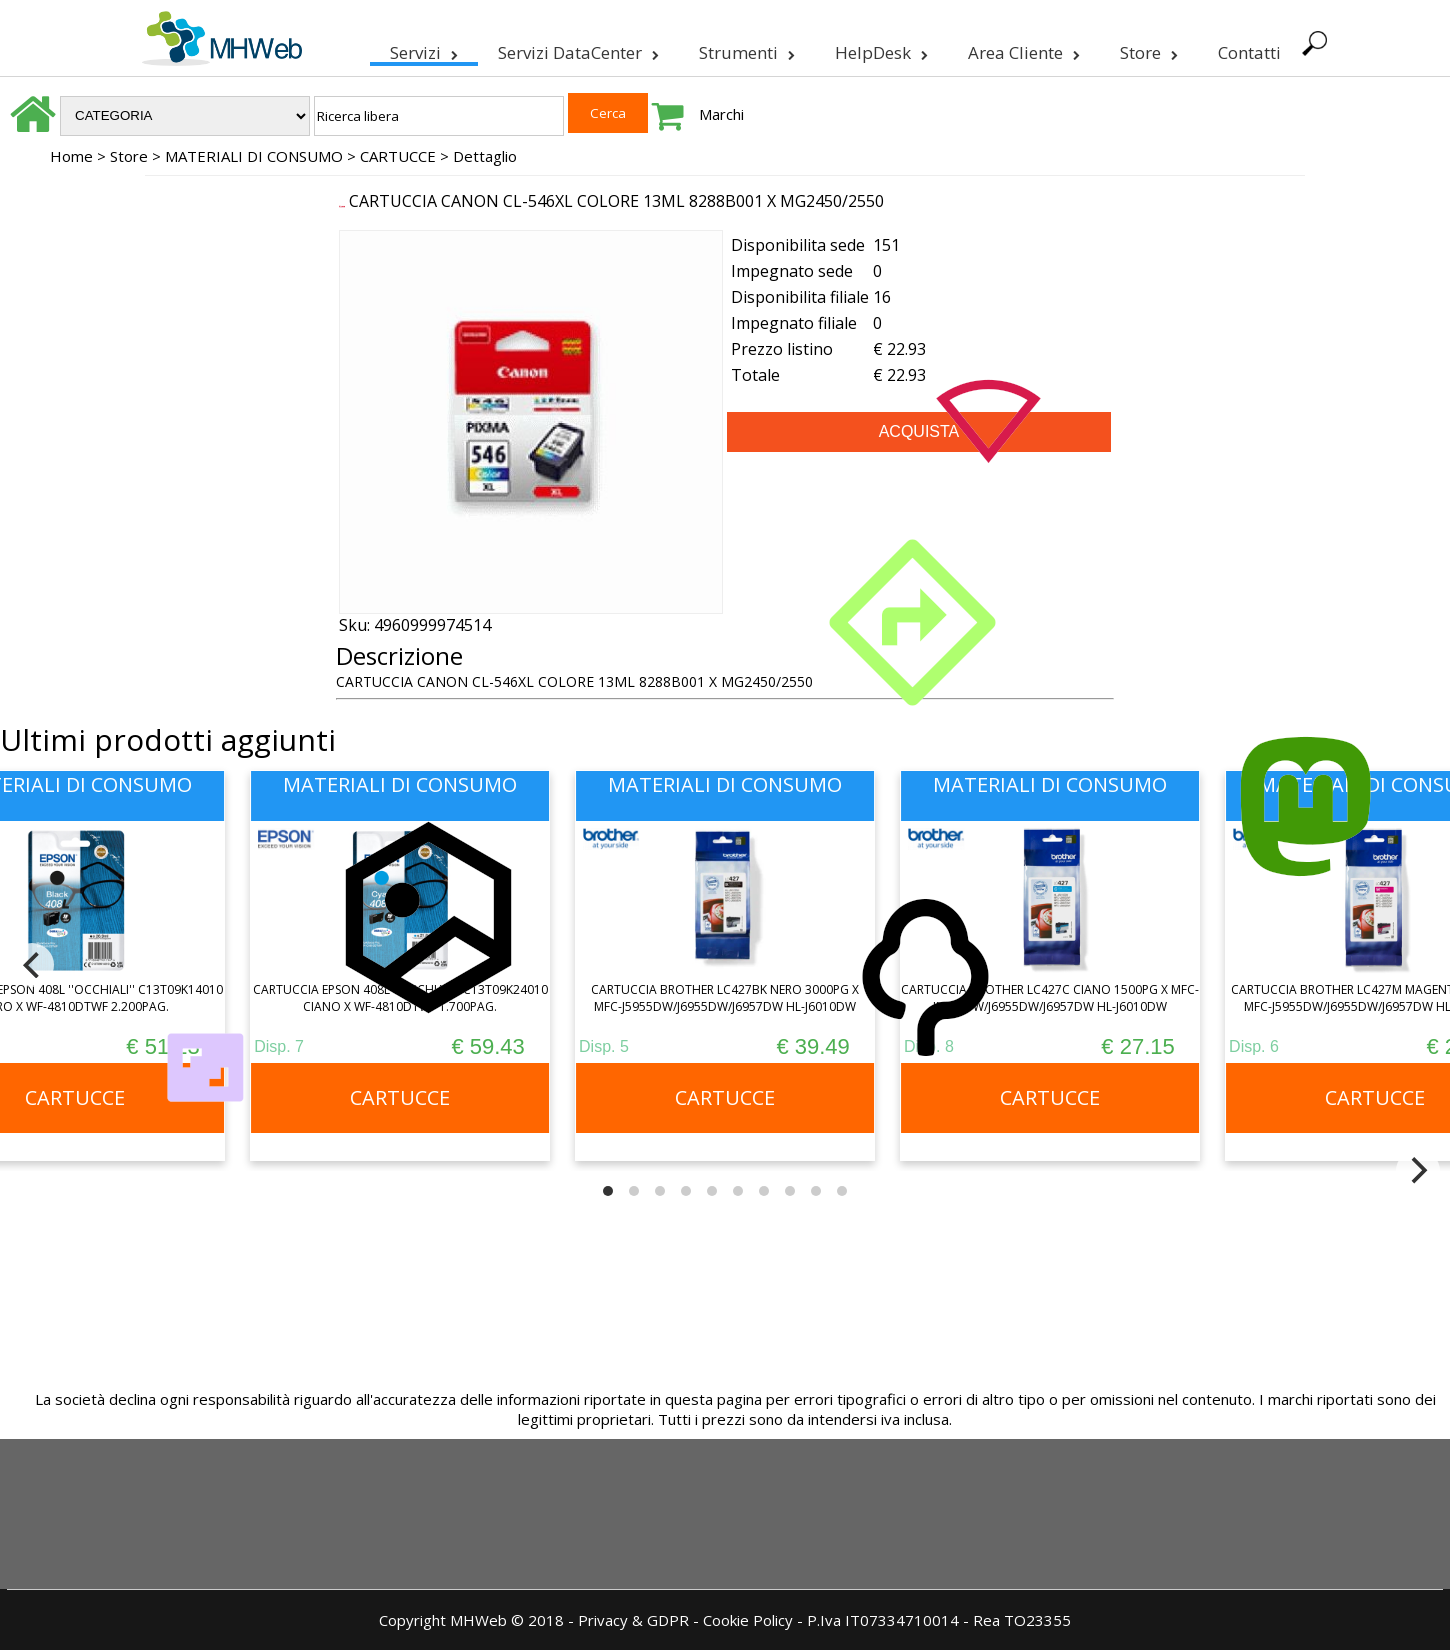 The image size is (1450, 1650). Describe the element at coordinates (1303, 806) in the screenshot. I see `open Mastodon app` at that location.